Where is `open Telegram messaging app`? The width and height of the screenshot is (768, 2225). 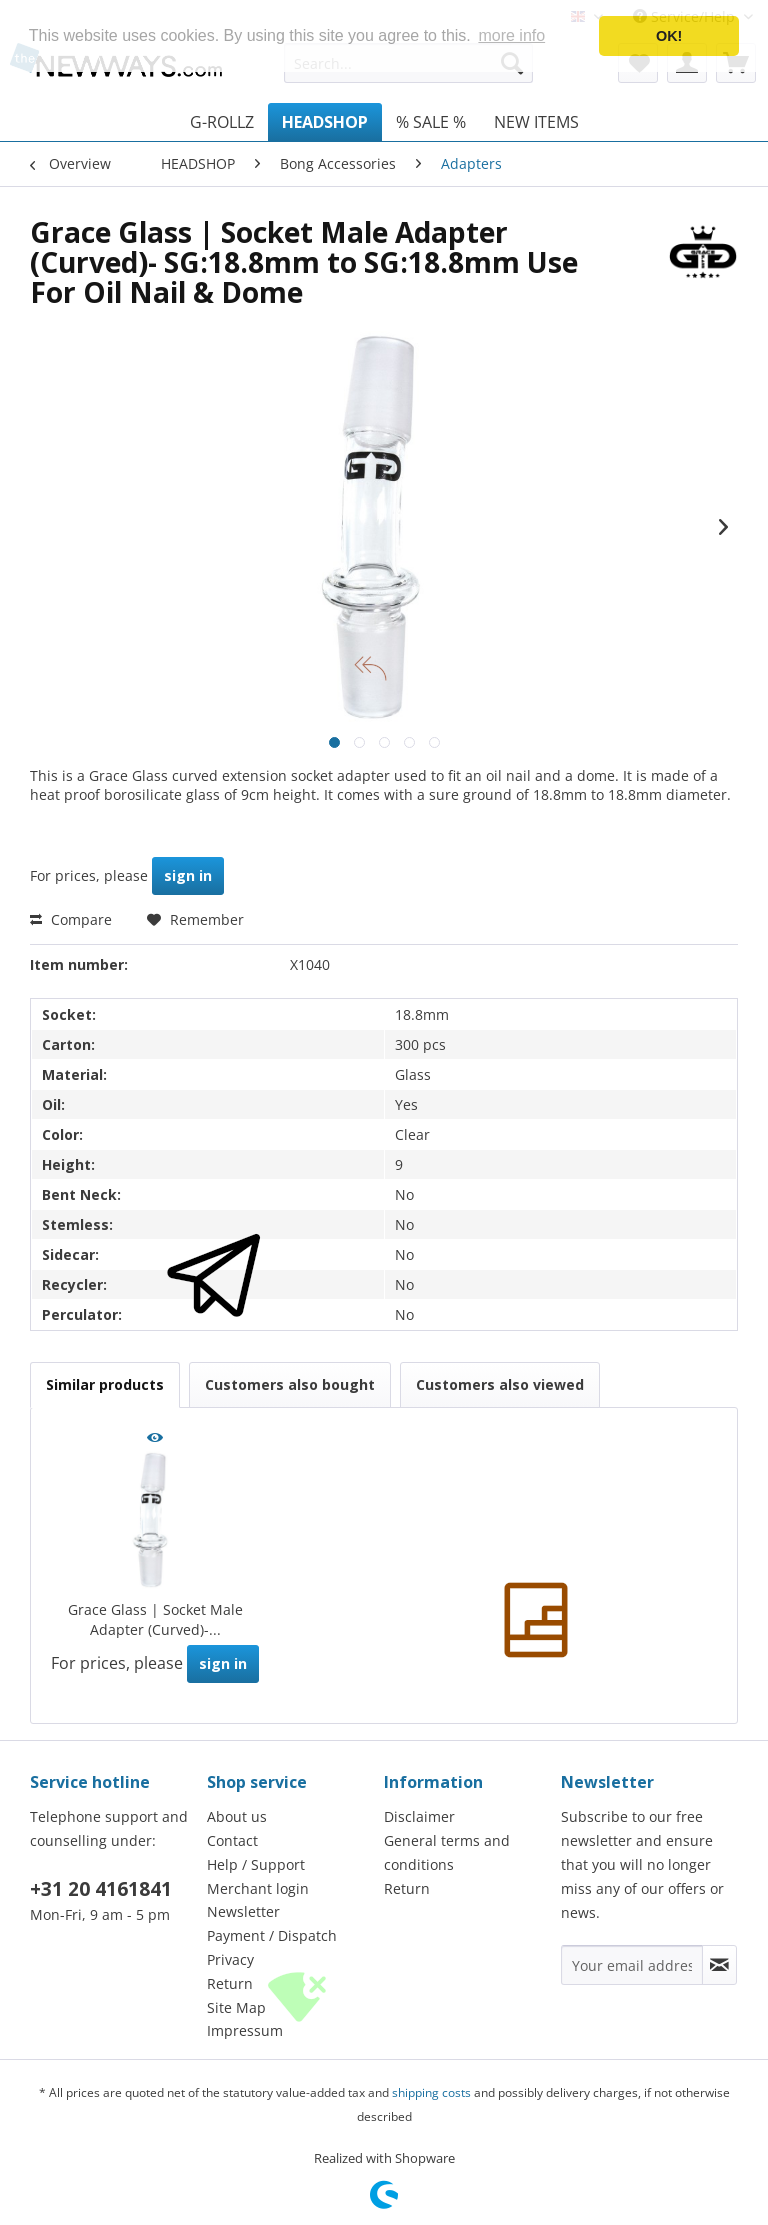
open Telegram messaging app is located at coordinates (217, 1277).